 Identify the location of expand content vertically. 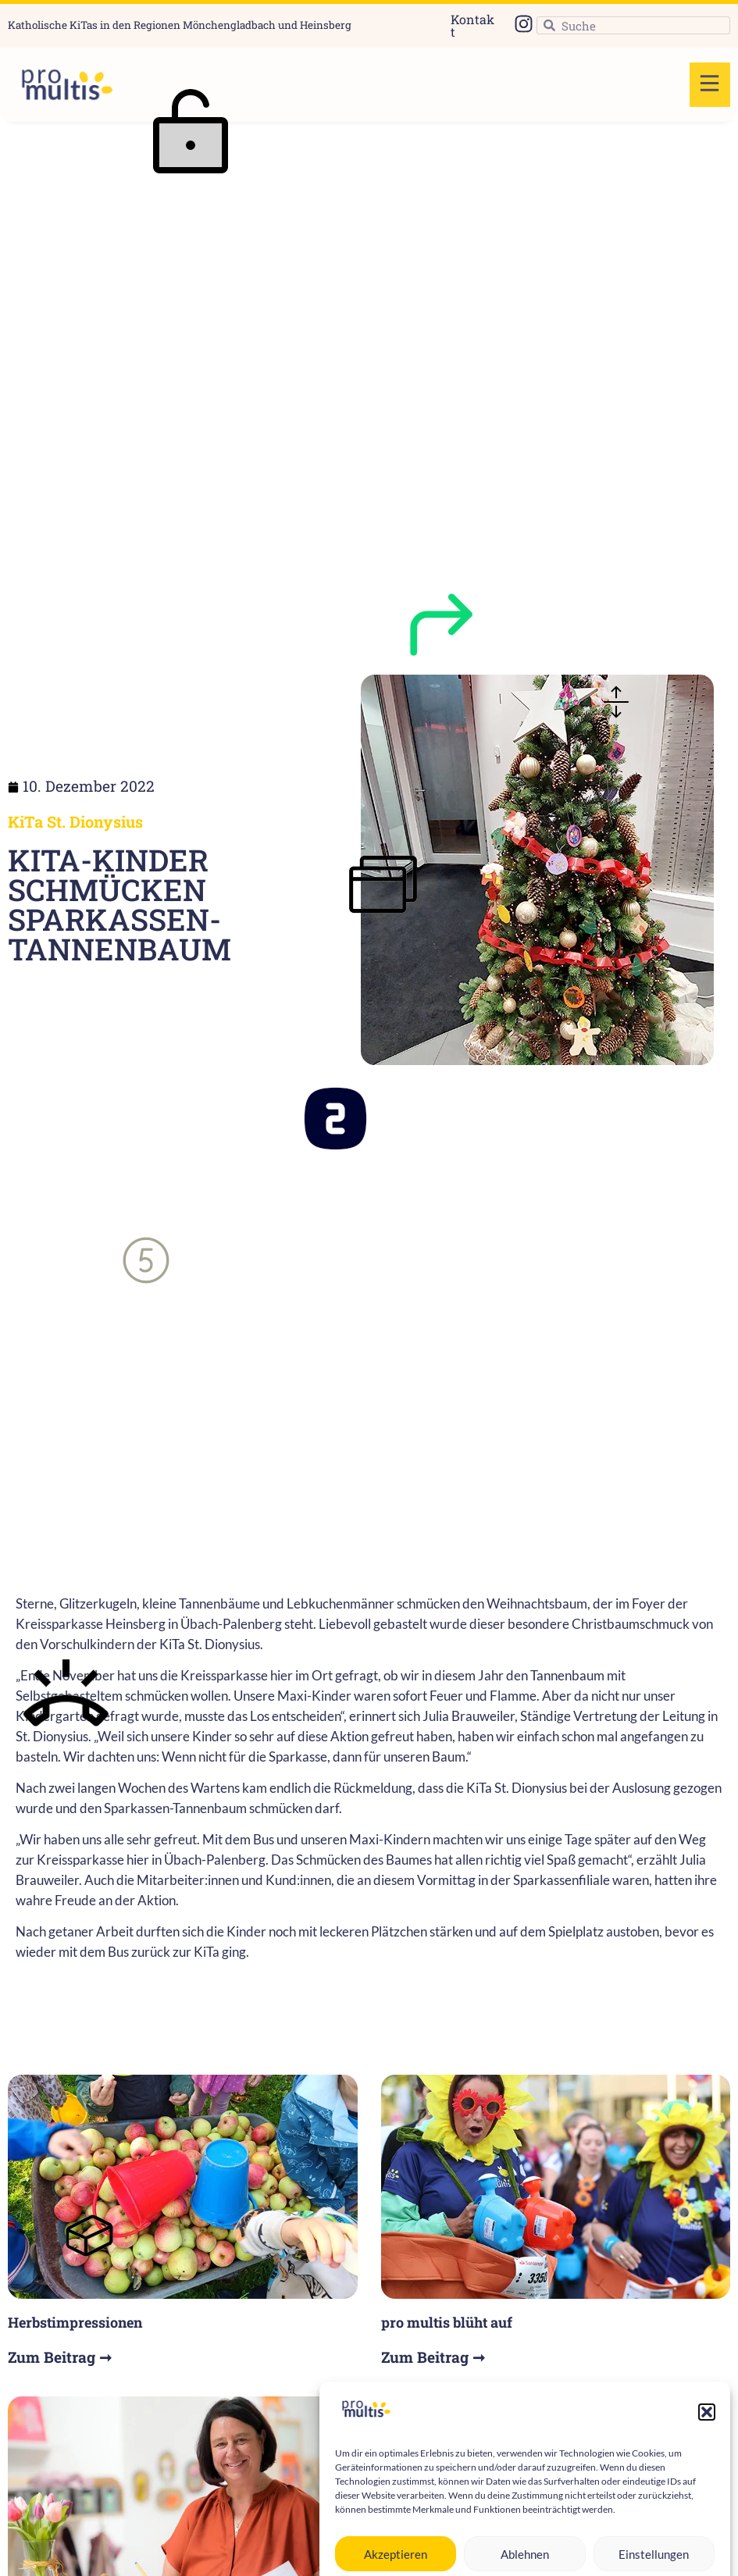
(616, 702).